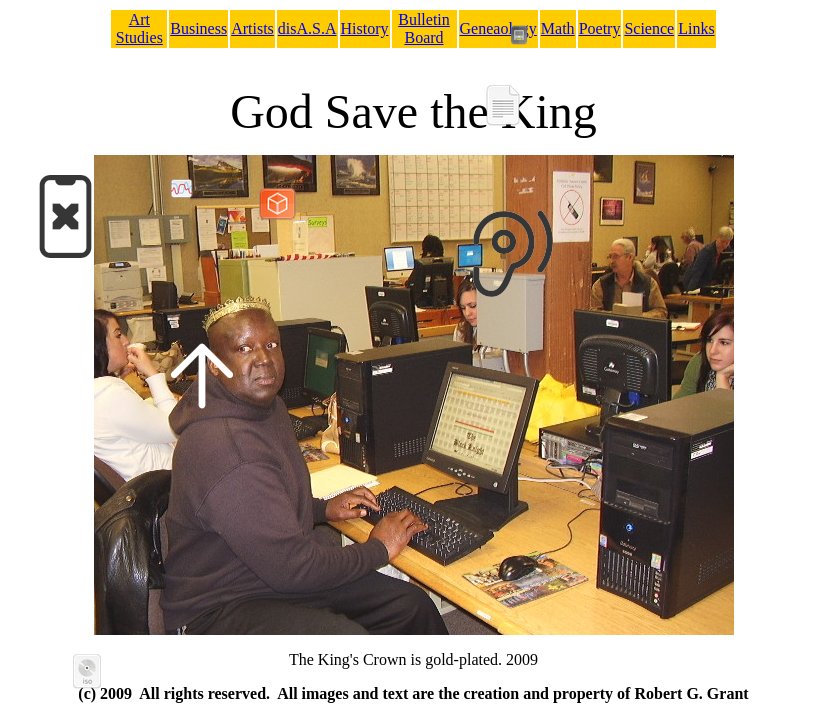  What do you see at coordinates (510, 254) in the screenshot?
I see `access hearing accessibility settings` at bounding box center [510, 254].